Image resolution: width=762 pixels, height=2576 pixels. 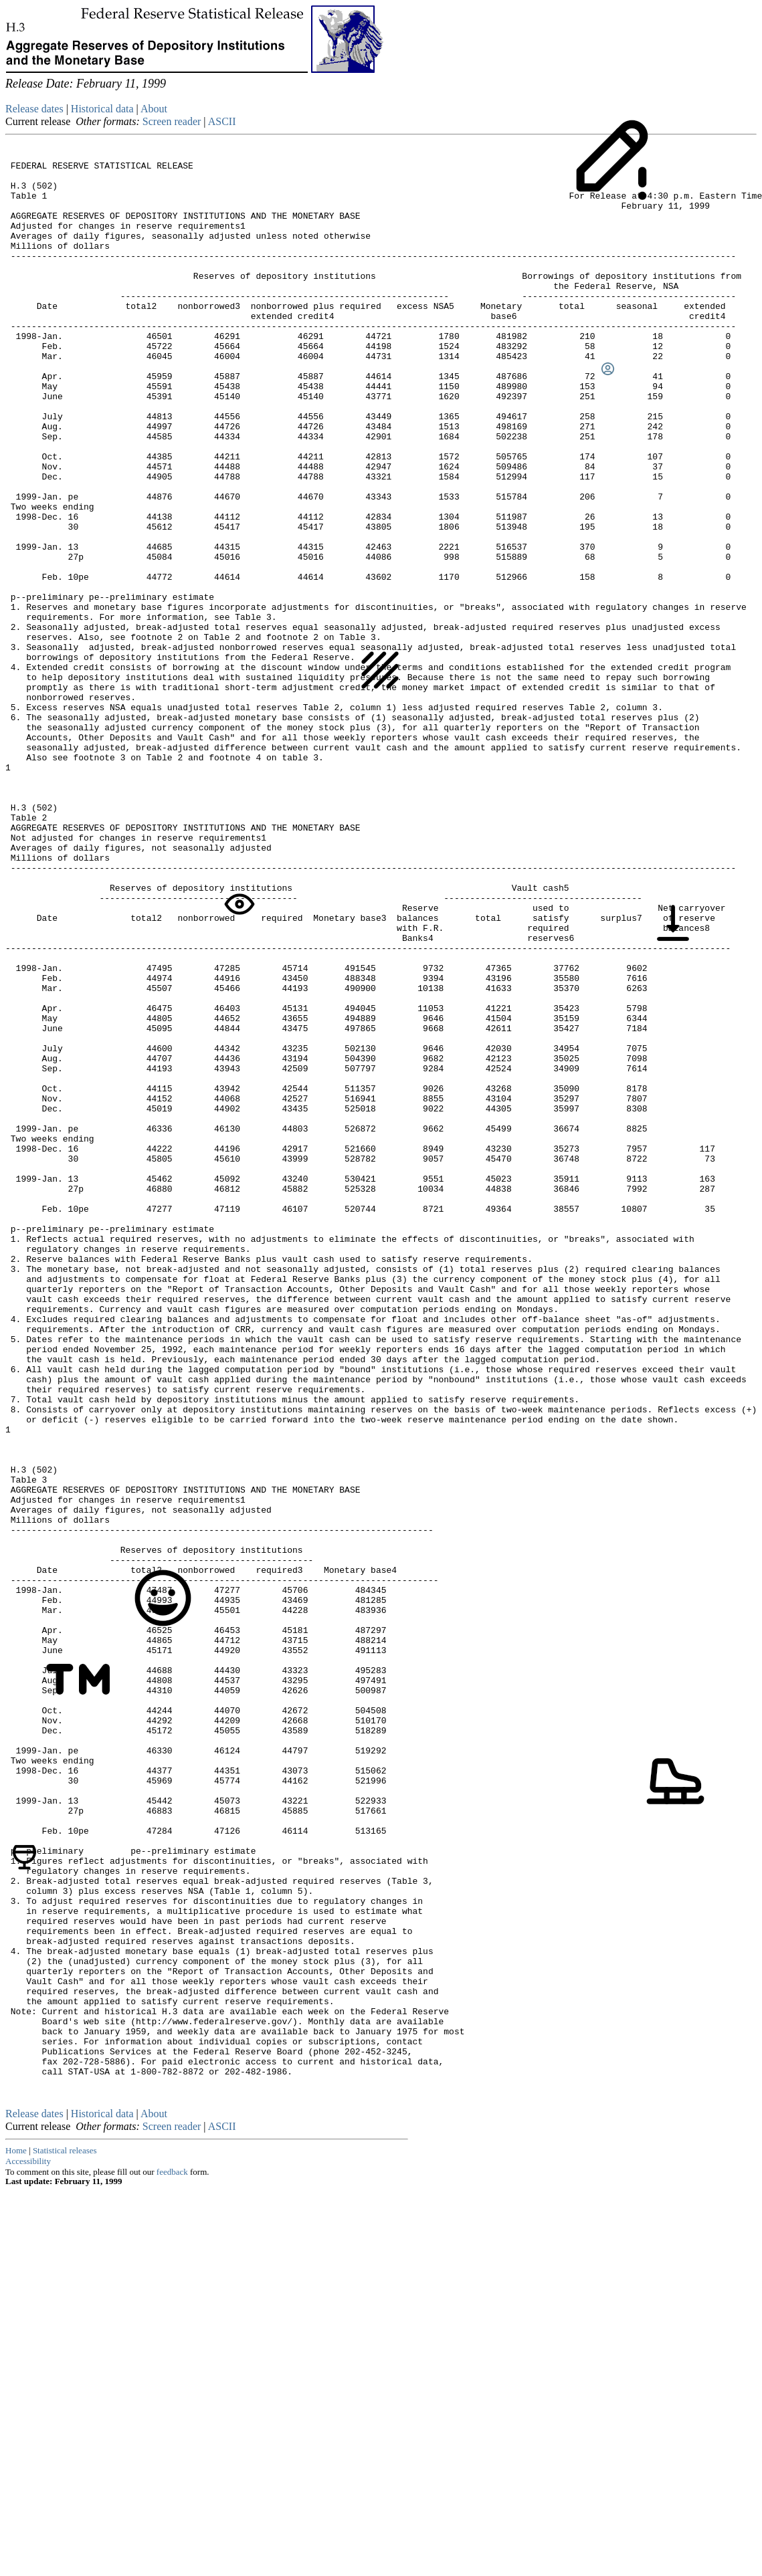 I want to click on edit action requires attention, so click(x=613, y=154).